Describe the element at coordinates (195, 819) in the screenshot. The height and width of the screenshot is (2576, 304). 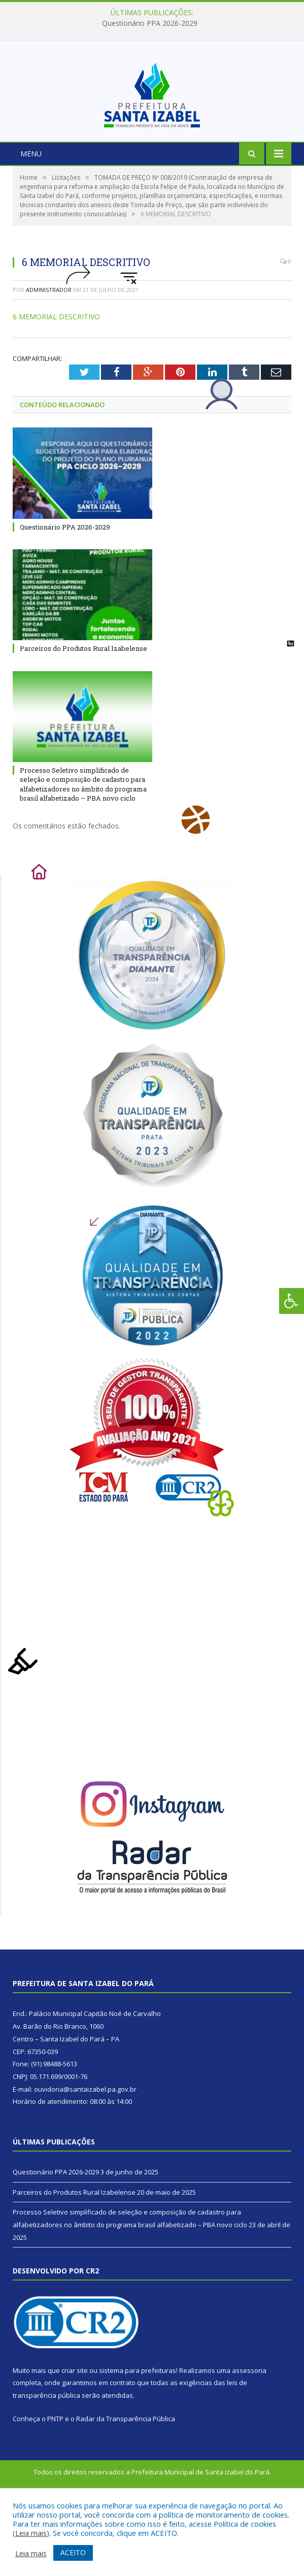
I see `visit dribbble profile or portfolio` at that location.